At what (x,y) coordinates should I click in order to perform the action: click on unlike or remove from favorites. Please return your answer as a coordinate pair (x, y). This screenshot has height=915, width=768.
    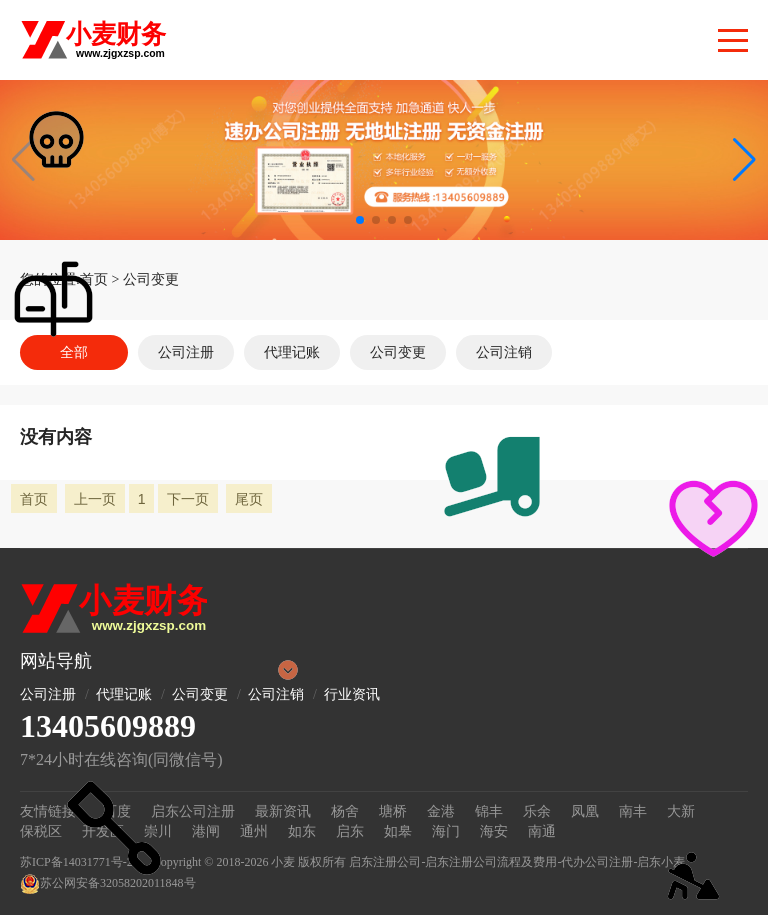
    Looking at the image, I should click on (713, 515).